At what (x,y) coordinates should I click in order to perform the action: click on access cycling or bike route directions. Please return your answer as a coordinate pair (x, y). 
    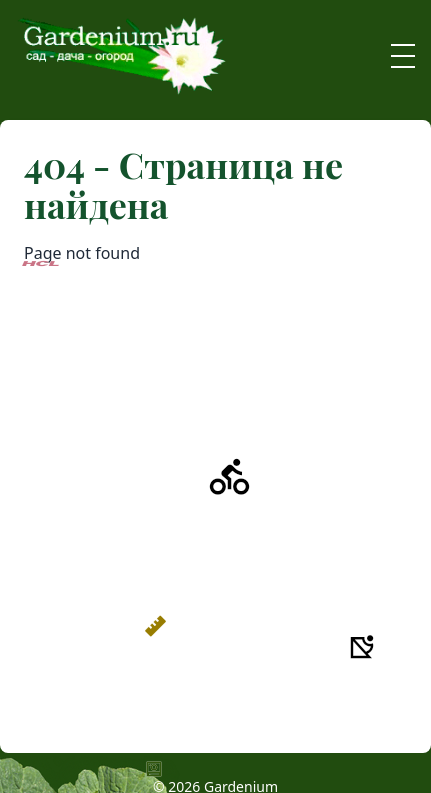
    Looking at the image, I should click on (229, 478).